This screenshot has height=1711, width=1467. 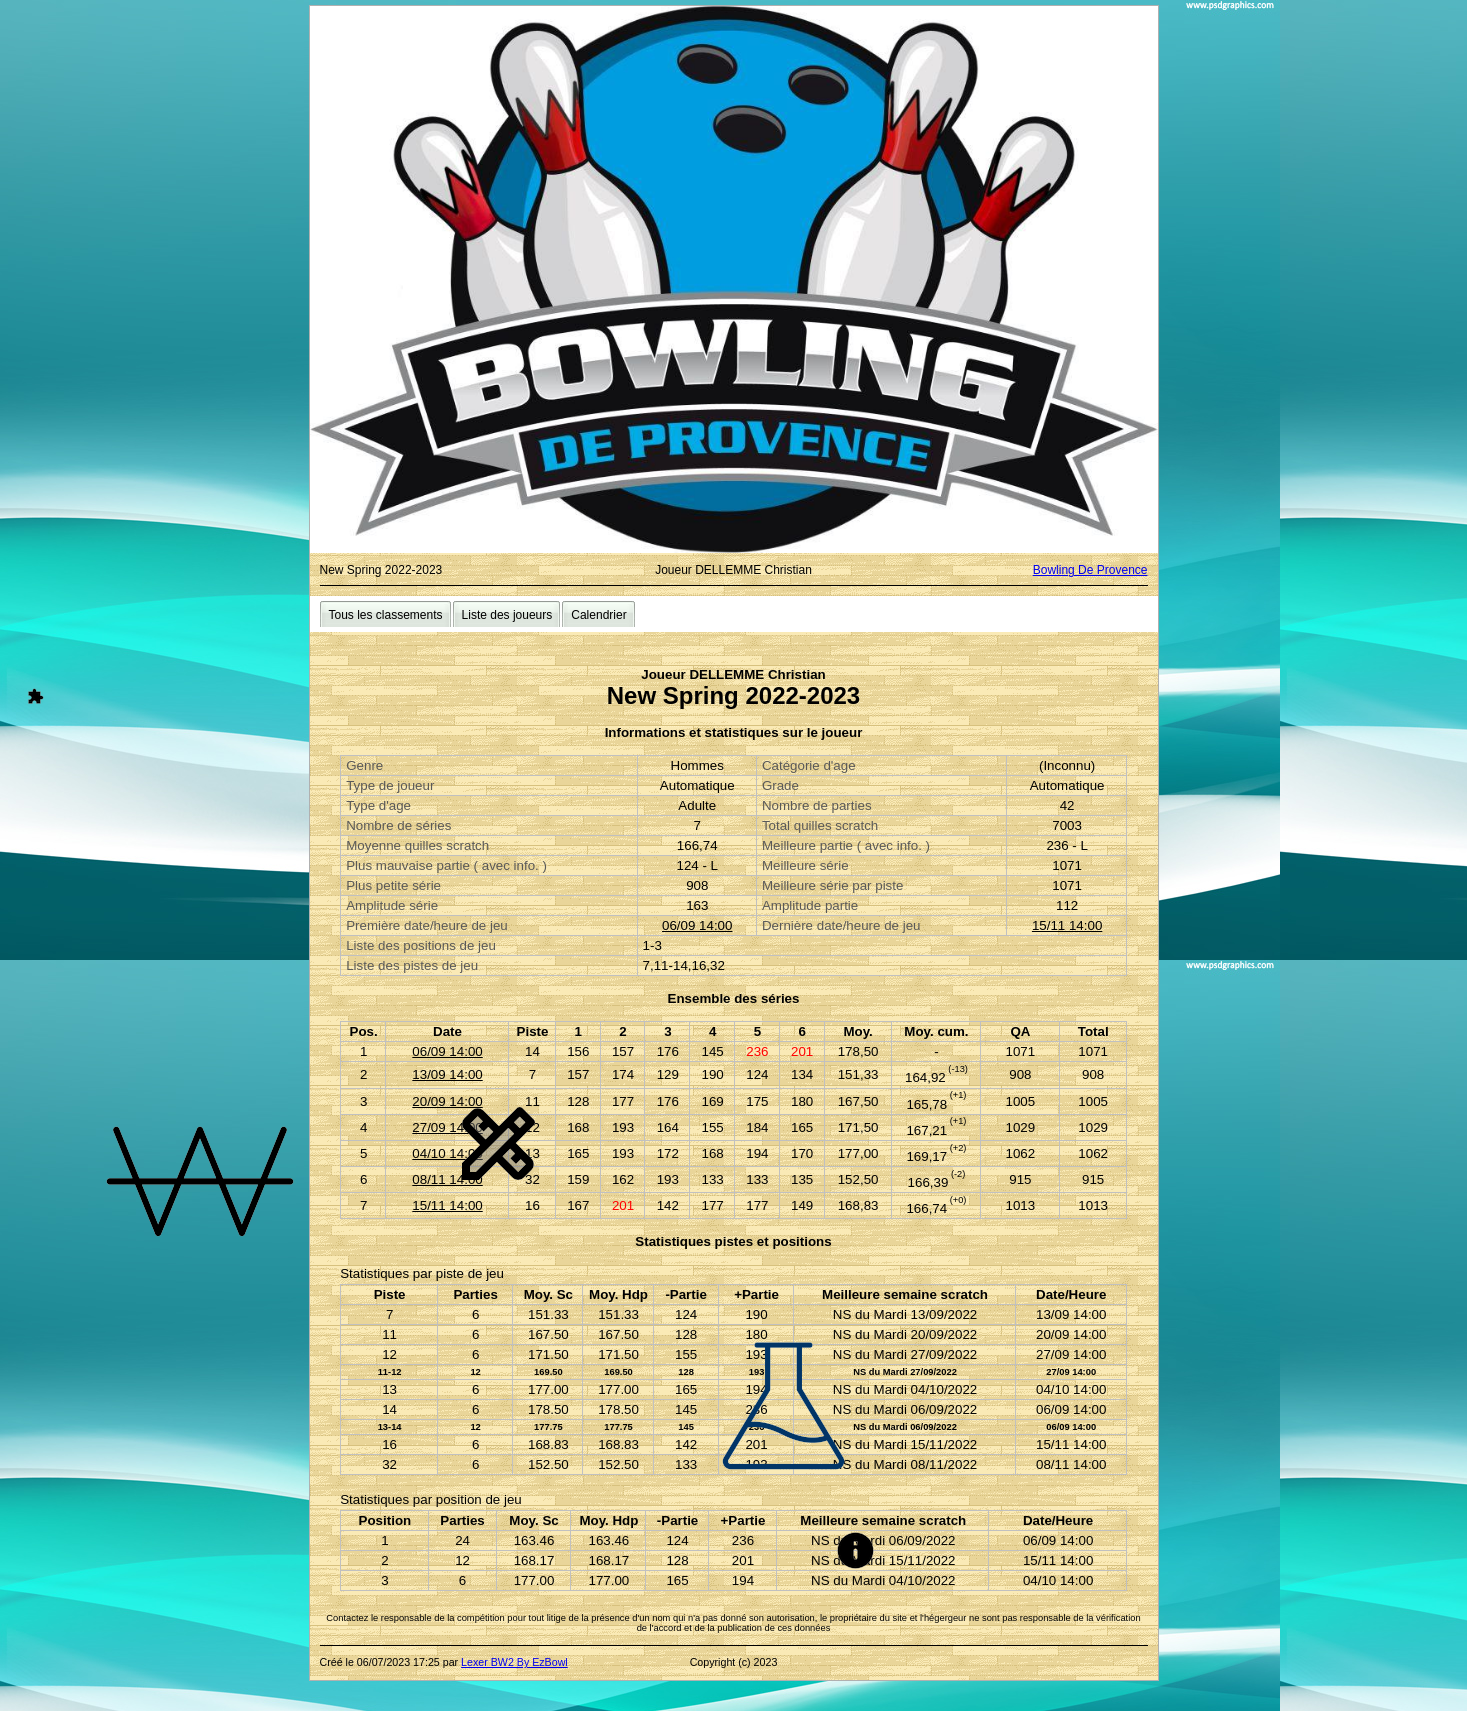 What do you see at coordinates (855, 1550) in the screenshot?
I see `view more information` at bounding box center [855, 1550].